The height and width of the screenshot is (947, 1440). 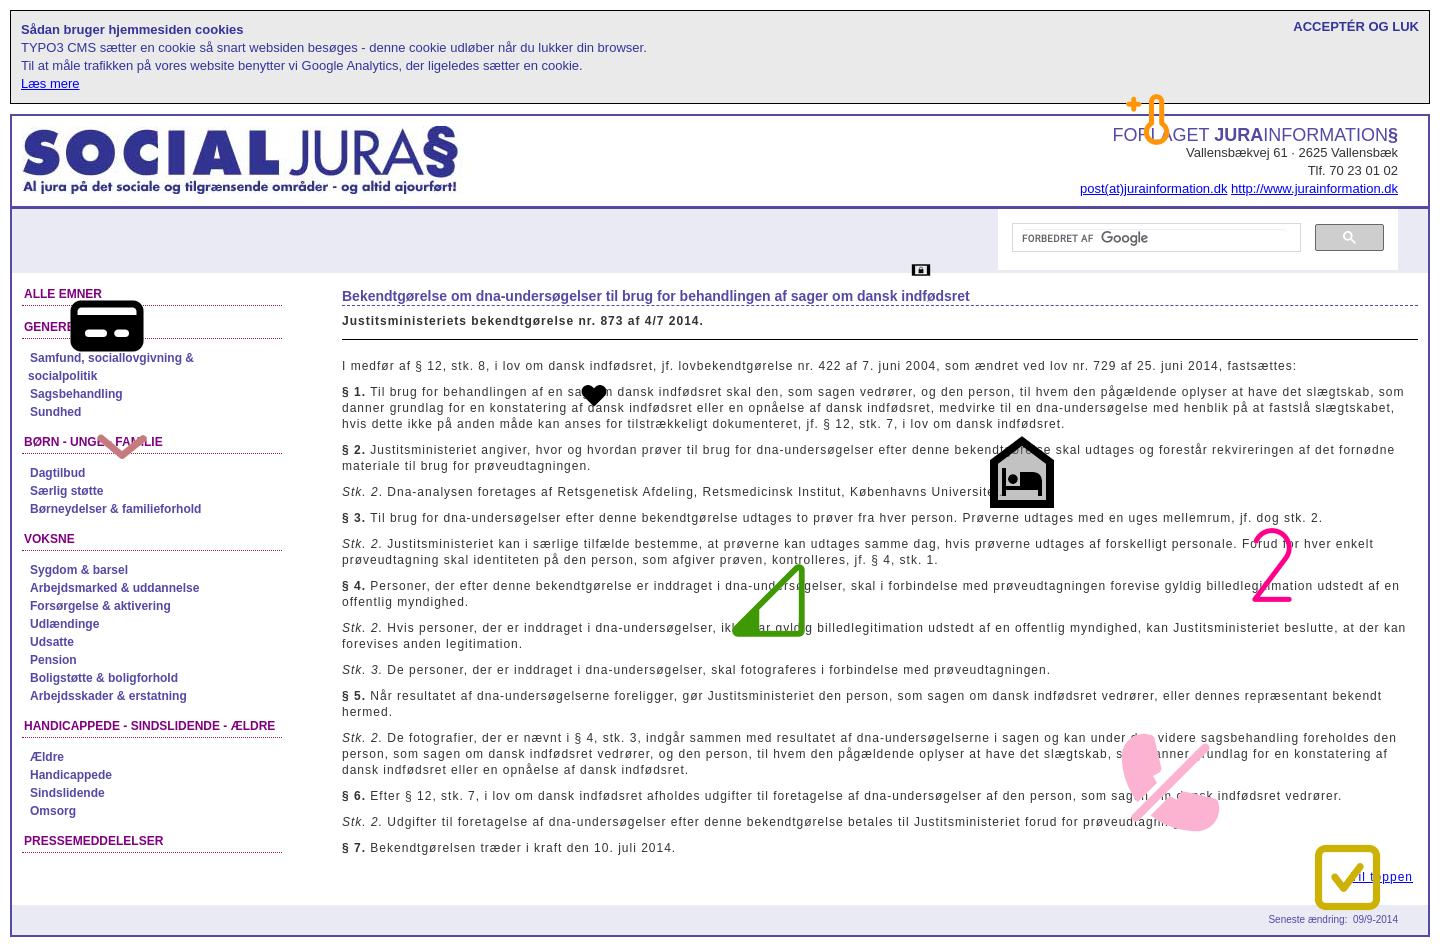 I want to click on add to favorites, so click(x=594, y=395).